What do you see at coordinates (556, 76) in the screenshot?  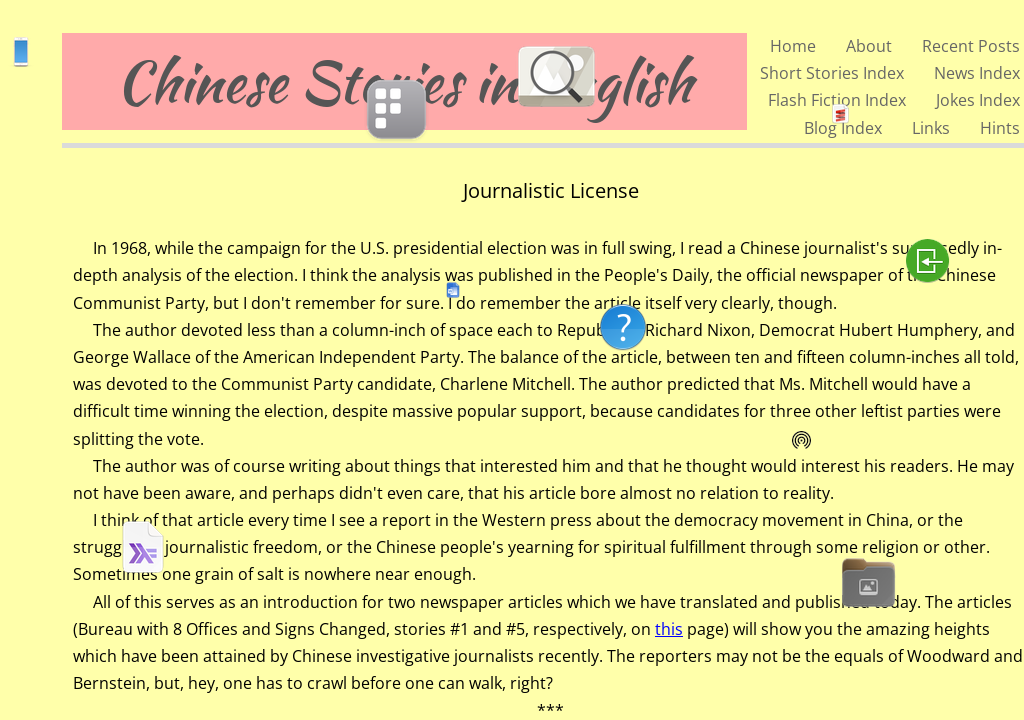 I see `open eye of mate image viewer application` at bounding box center [556, 76].